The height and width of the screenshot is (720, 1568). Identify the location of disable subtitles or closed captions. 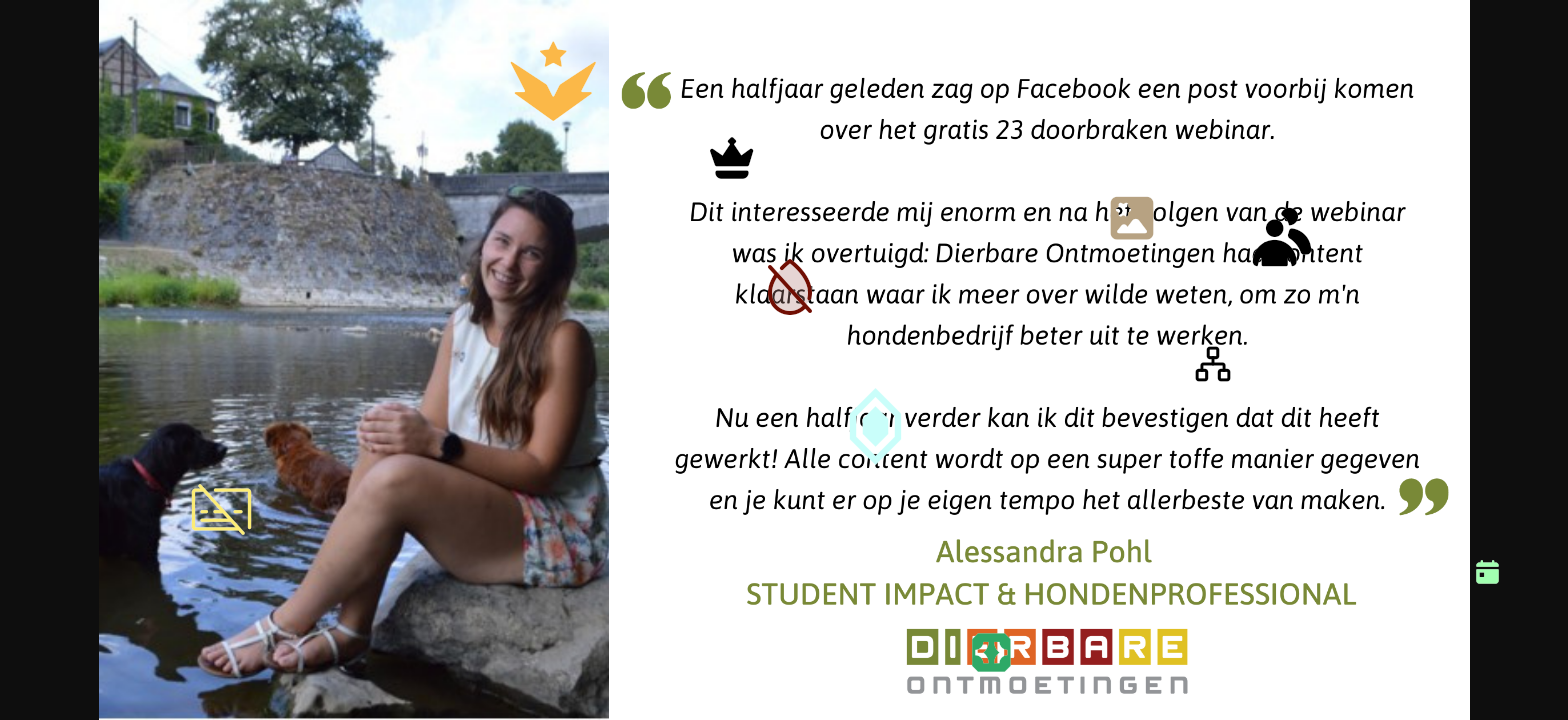
(221, 509).